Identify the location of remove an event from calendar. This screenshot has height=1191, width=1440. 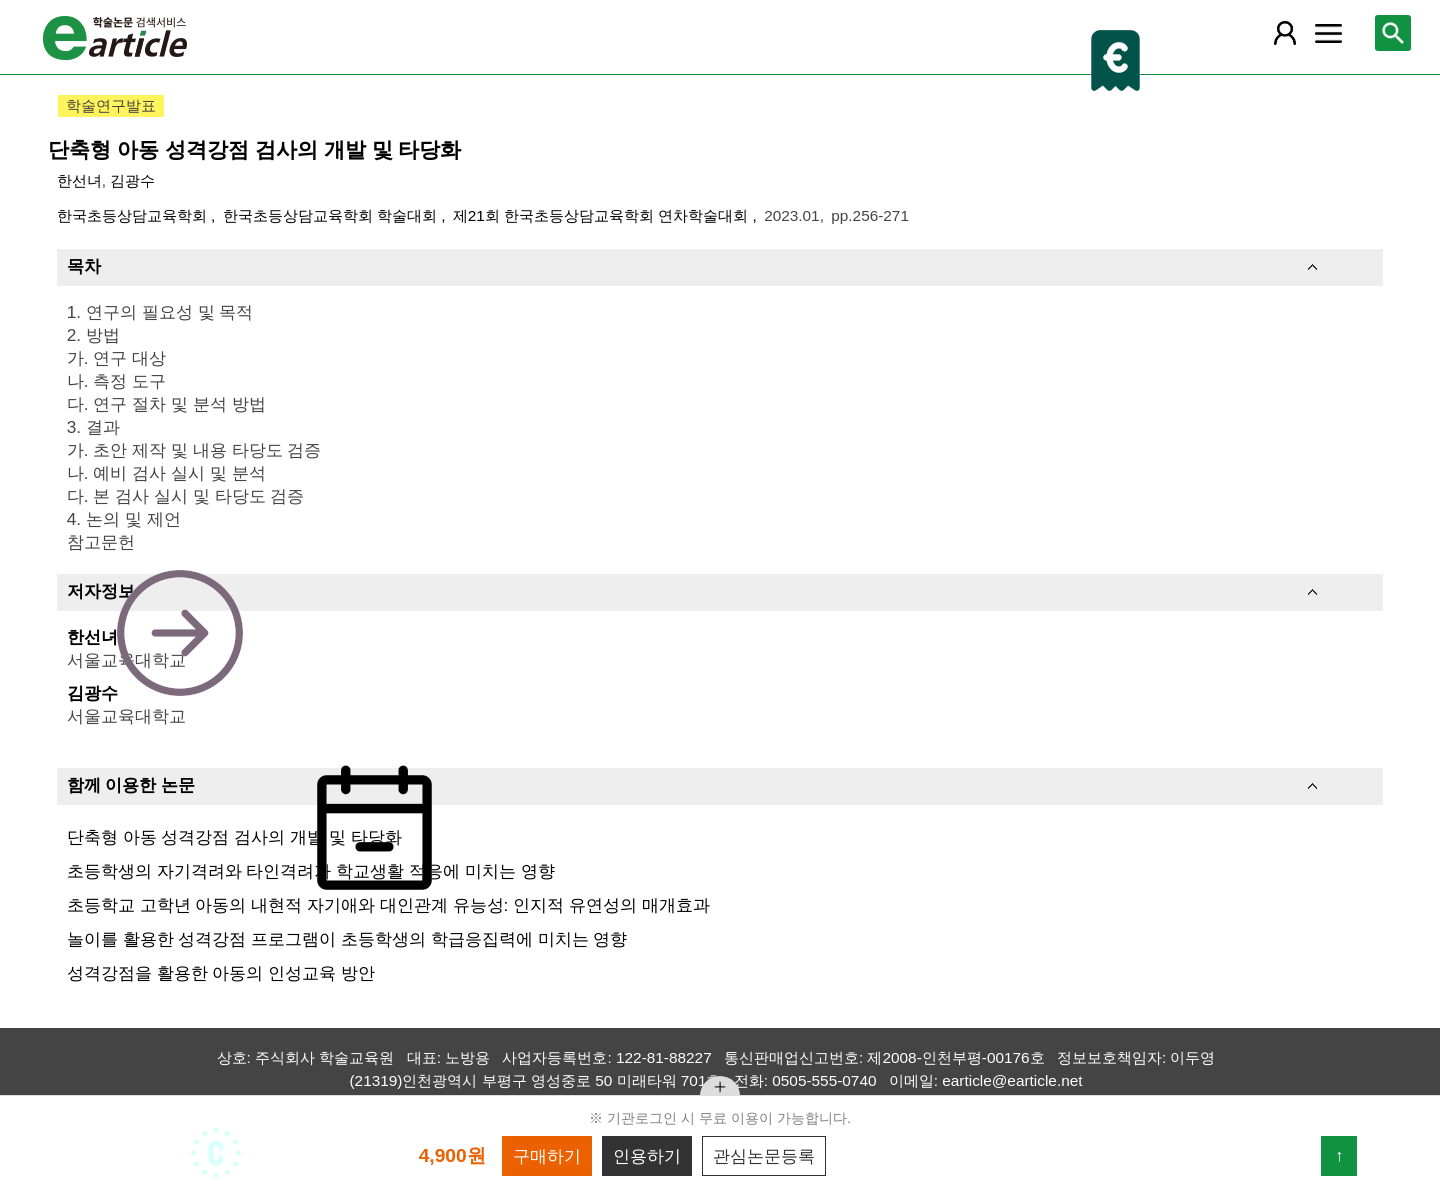
(374, 832).